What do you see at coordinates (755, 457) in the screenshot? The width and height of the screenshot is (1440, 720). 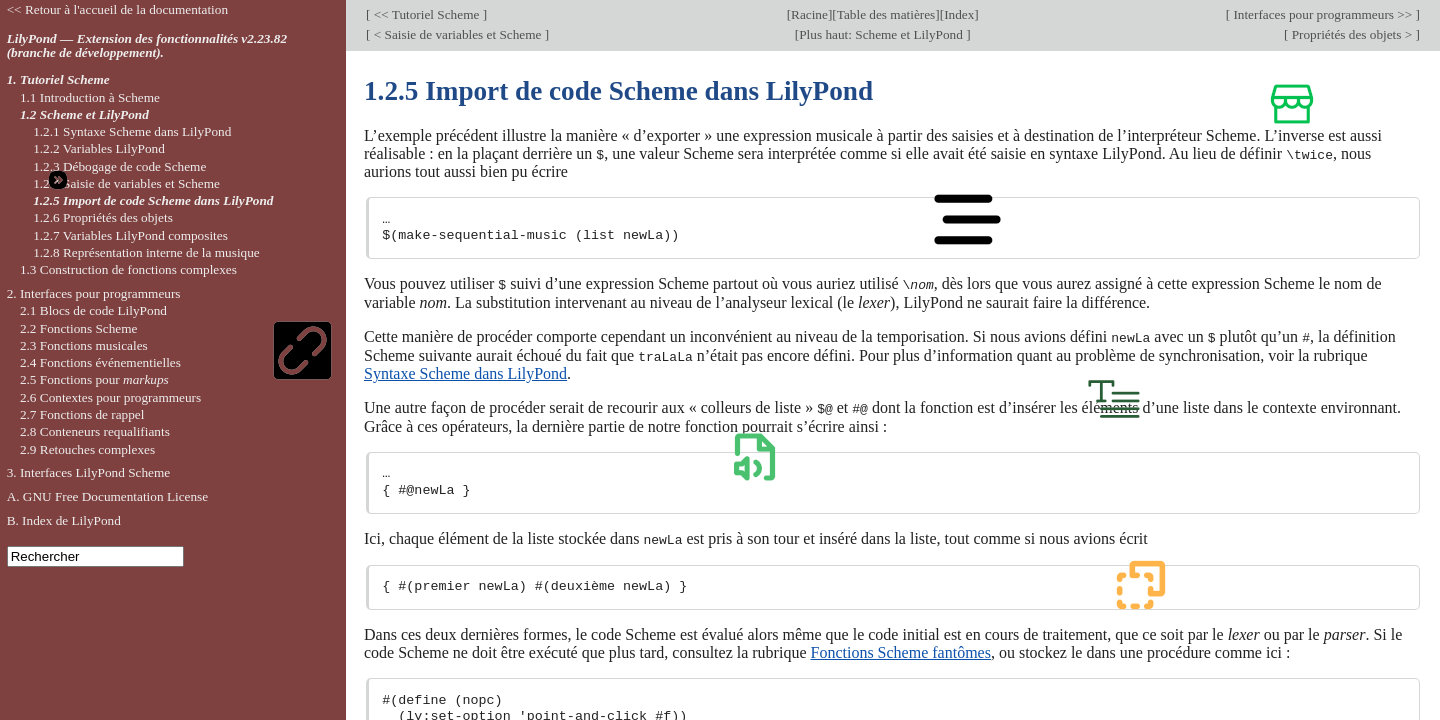 I see `open an audio file` at bounding box center [755, 457].